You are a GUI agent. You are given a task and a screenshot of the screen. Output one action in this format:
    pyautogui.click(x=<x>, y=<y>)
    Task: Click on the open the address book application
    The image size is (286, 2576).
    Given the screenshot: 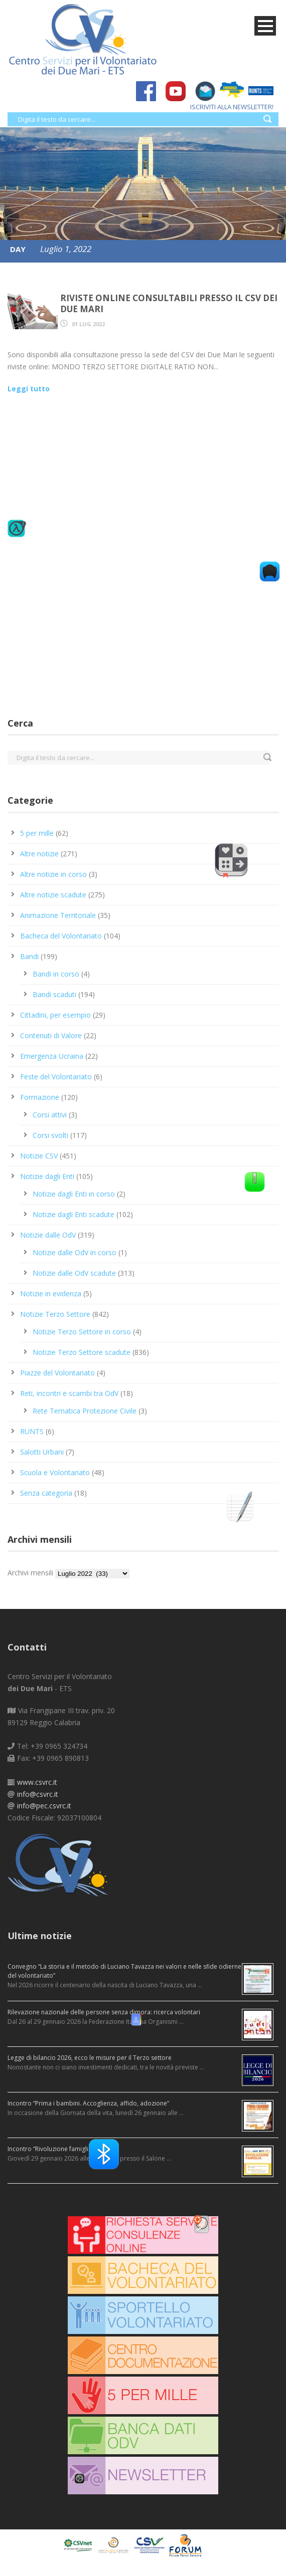 What is the action you would take?
    pyautogui.click(x=136, y=2019)
    